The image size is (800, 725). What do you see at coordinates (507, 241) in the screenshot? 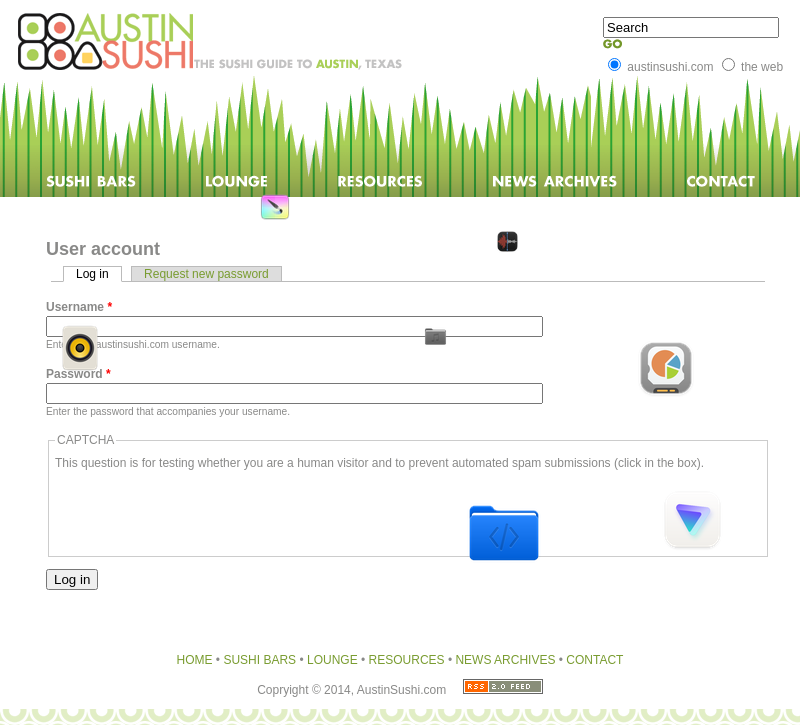
I see `open the sound recorder app` at bounding box center [507, 241].